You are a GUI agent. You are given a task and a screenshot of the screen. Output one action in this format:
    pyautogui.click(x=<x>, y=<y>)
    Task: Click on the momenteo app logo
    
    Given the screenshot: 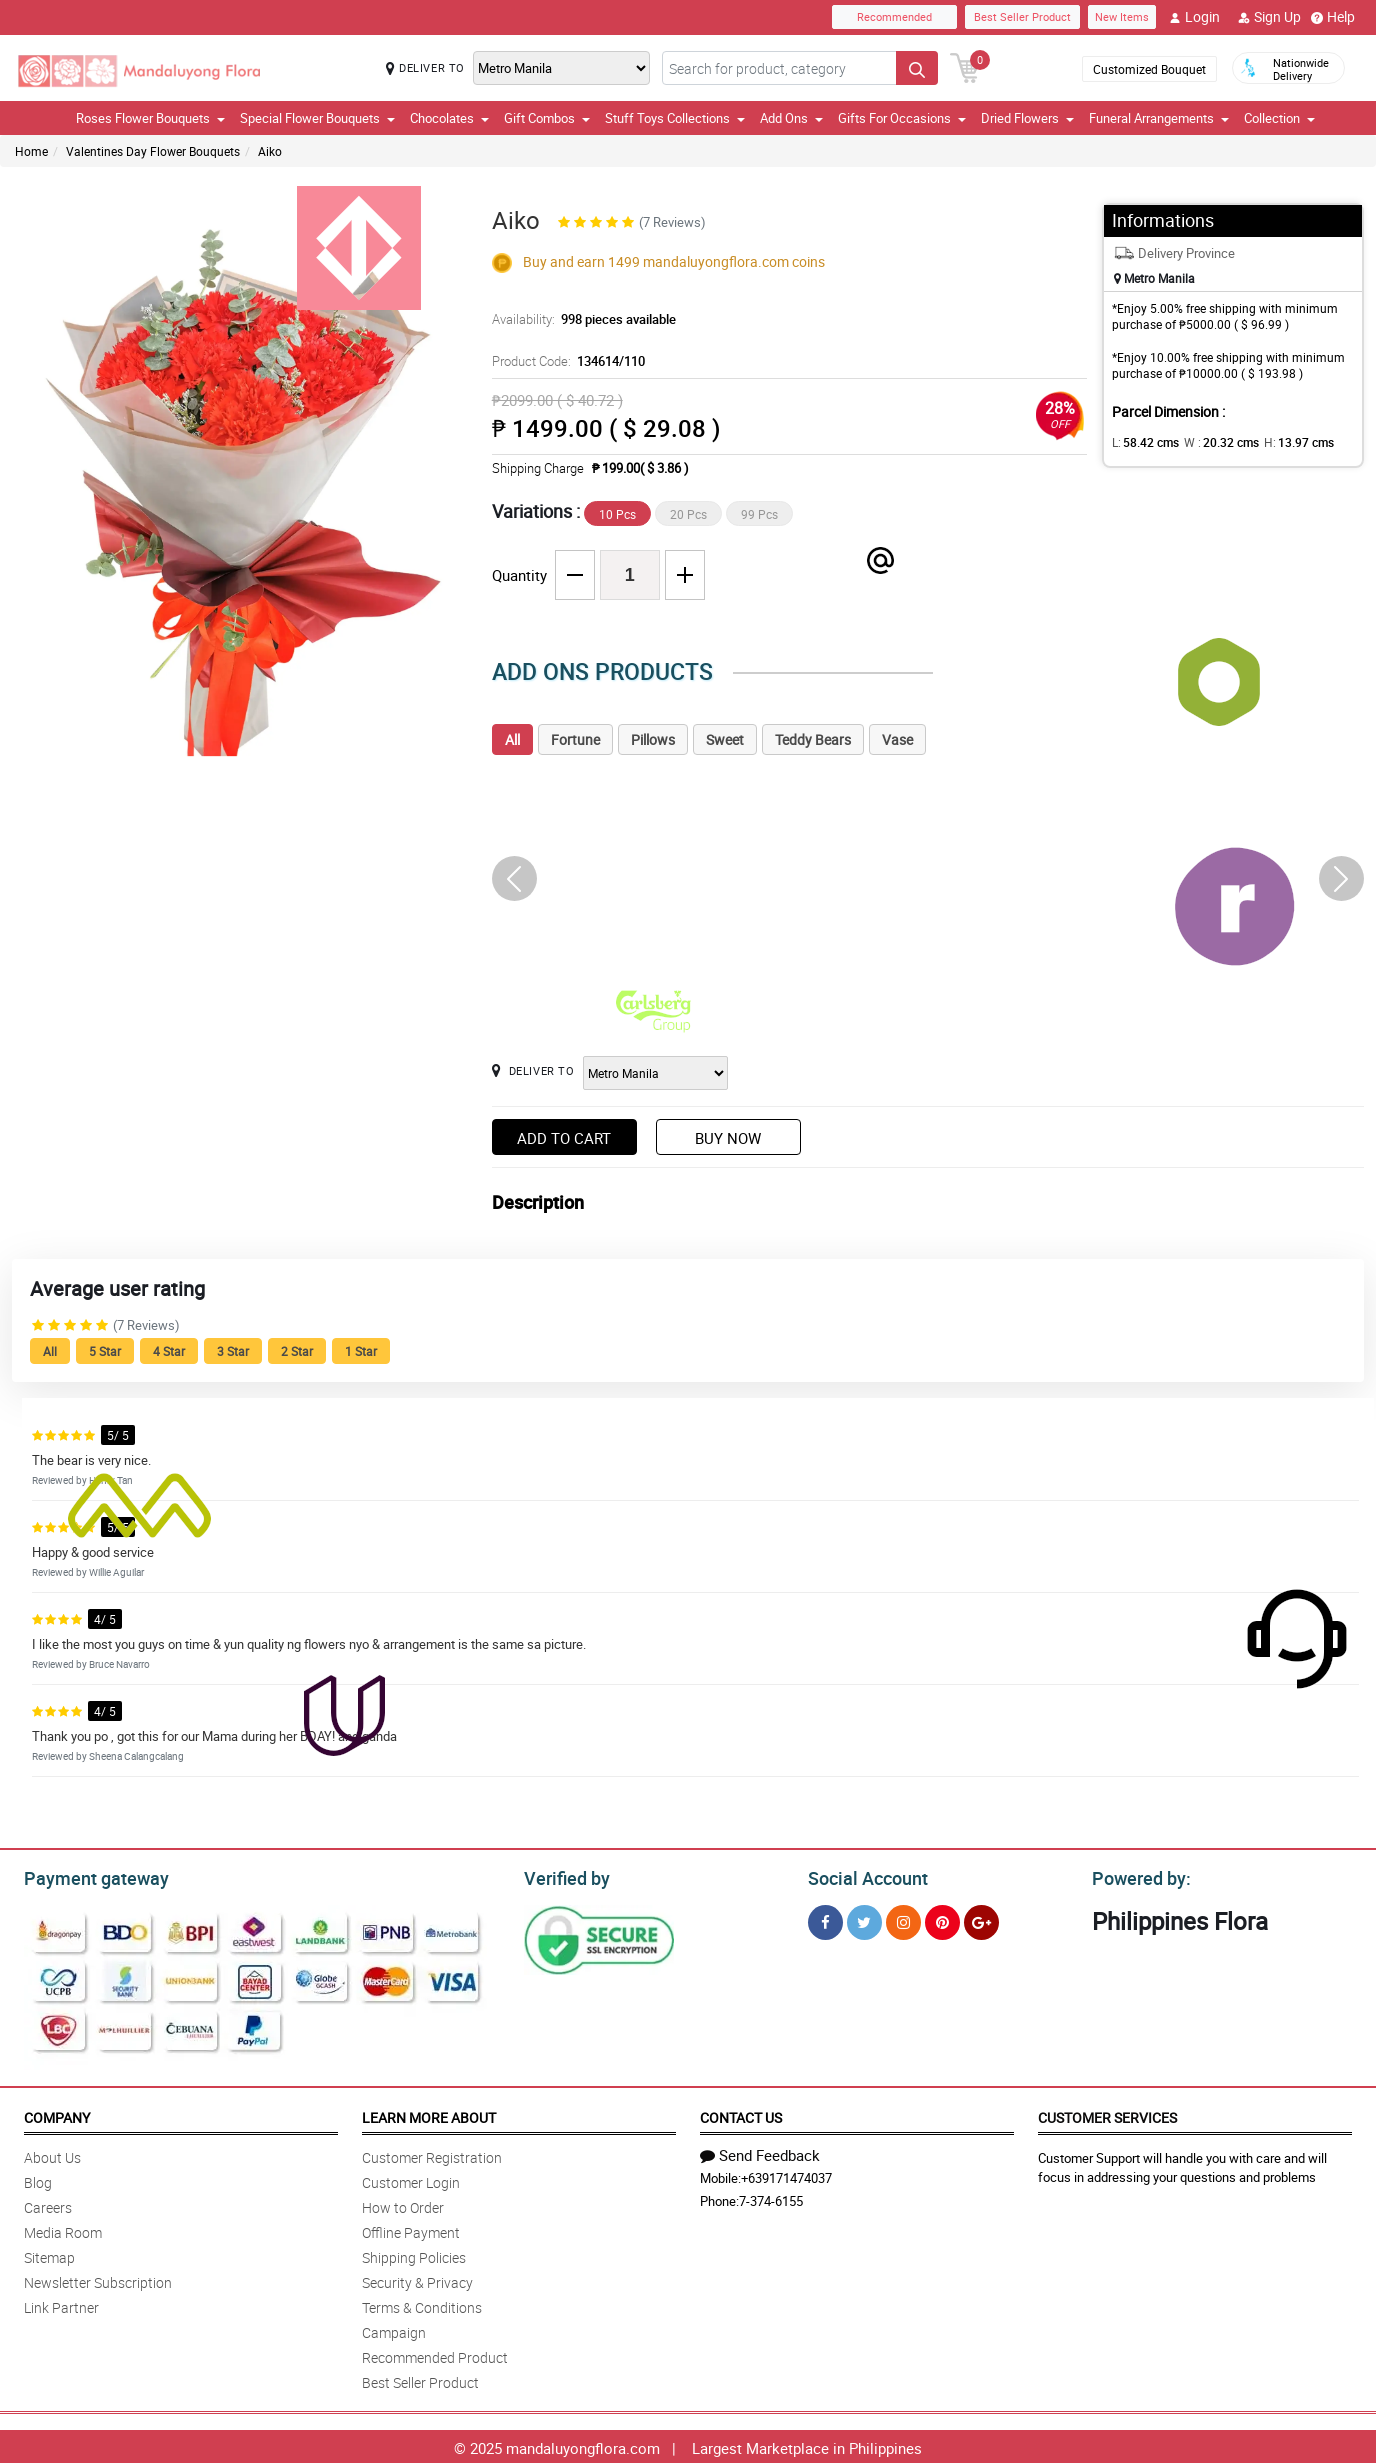 What is the action you would take?
    pyautogui.click(x=139, y=1505)
    